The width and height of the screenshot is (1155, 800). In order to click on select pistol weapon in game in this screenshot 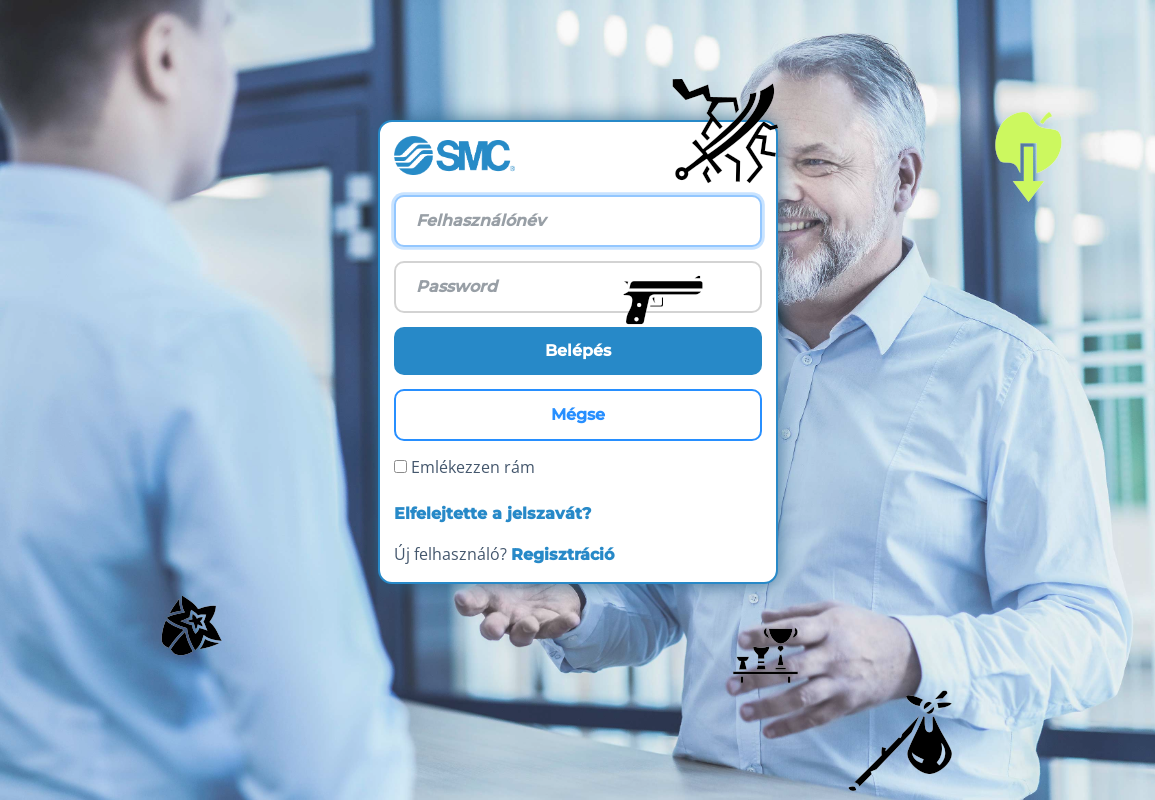, I will do `click(663, 300)`.